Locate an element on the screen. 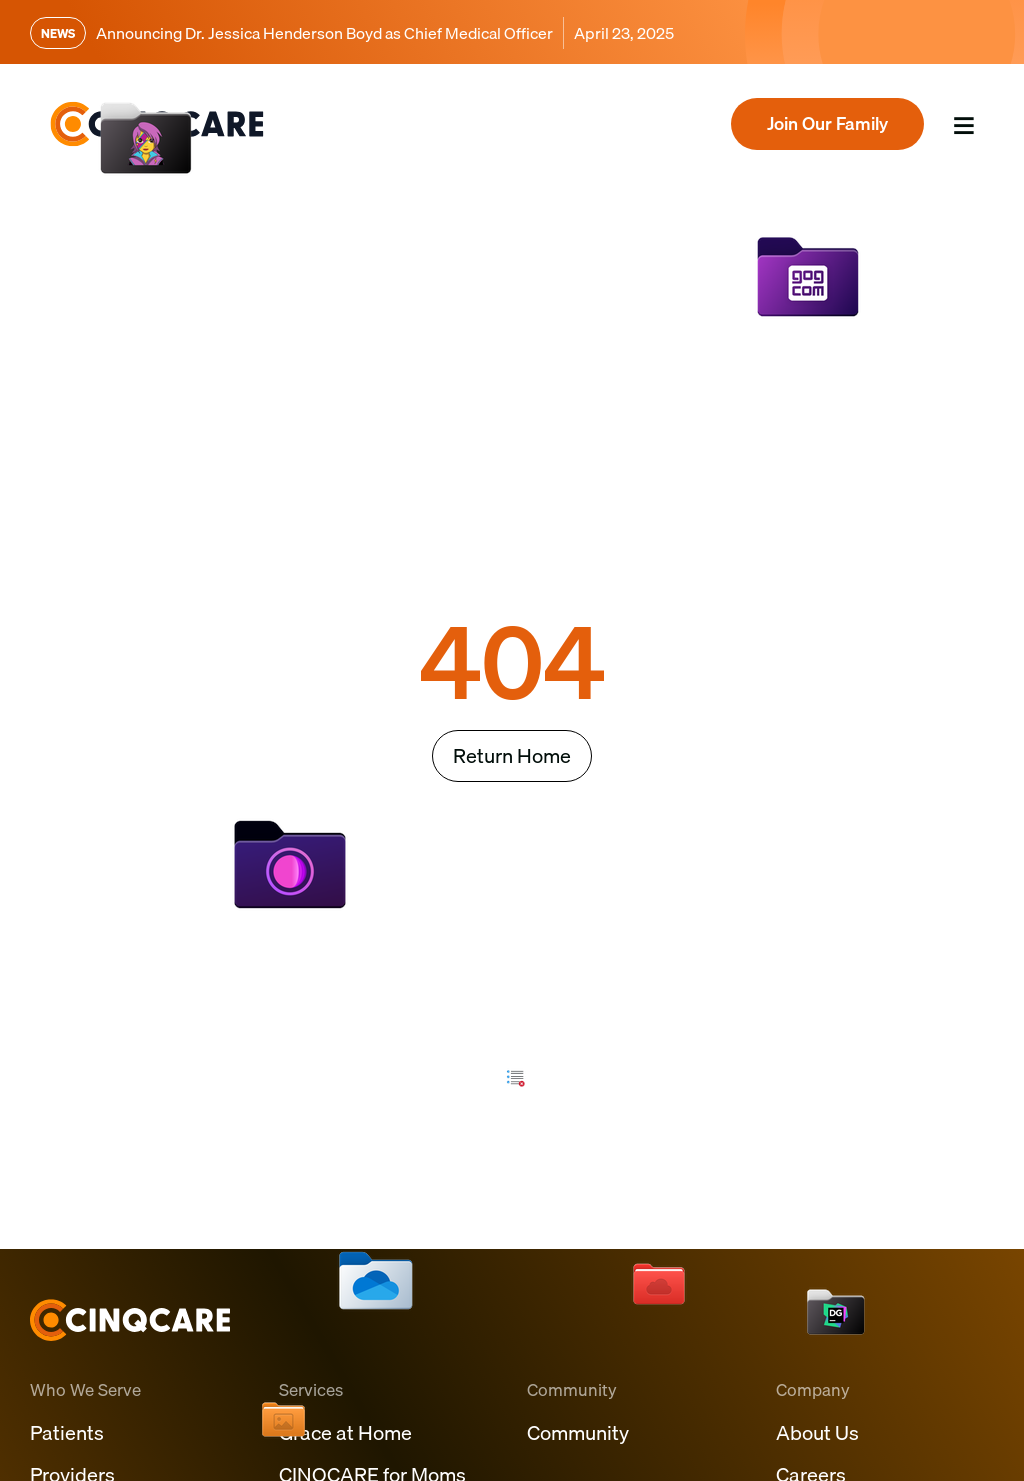  open your images folder is located at coordinates (283, 1419).